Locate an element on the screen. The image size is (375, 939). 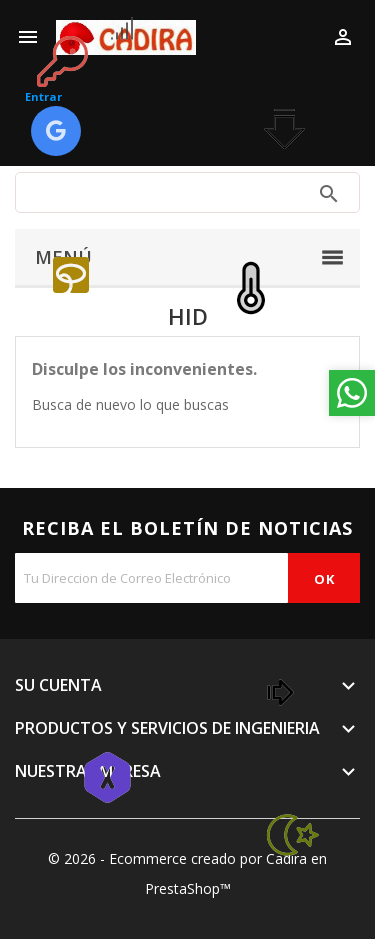
indicates full cellular signal strength is located at coordinates (123, 30).